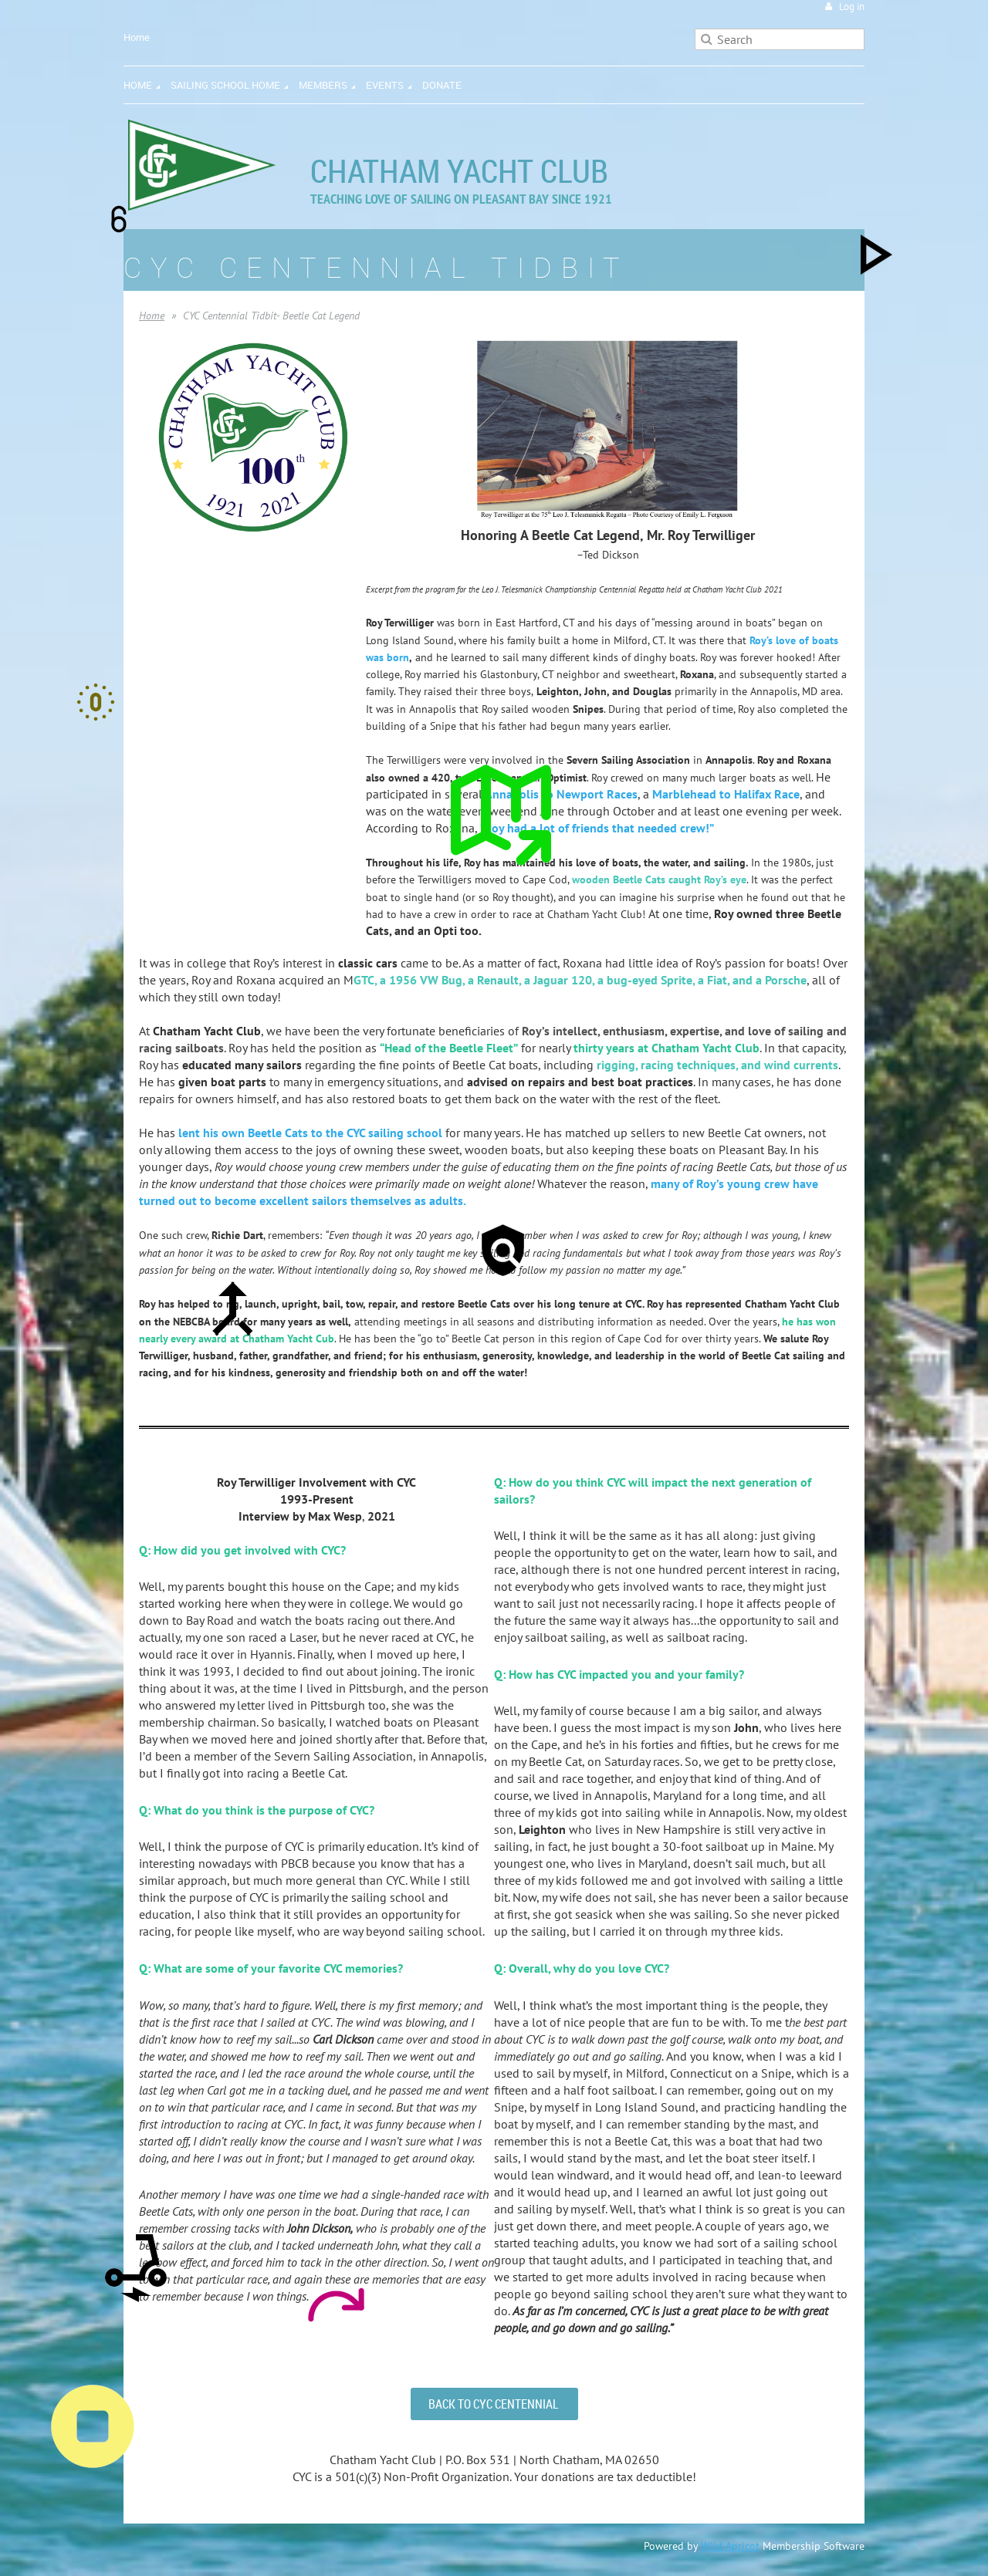 The image size is (988, 2576). What do you see at coordinates (119, 219) in the screenshot?
I see `indicates step 6 in a multi-step process` at bounding box center [119, 219].